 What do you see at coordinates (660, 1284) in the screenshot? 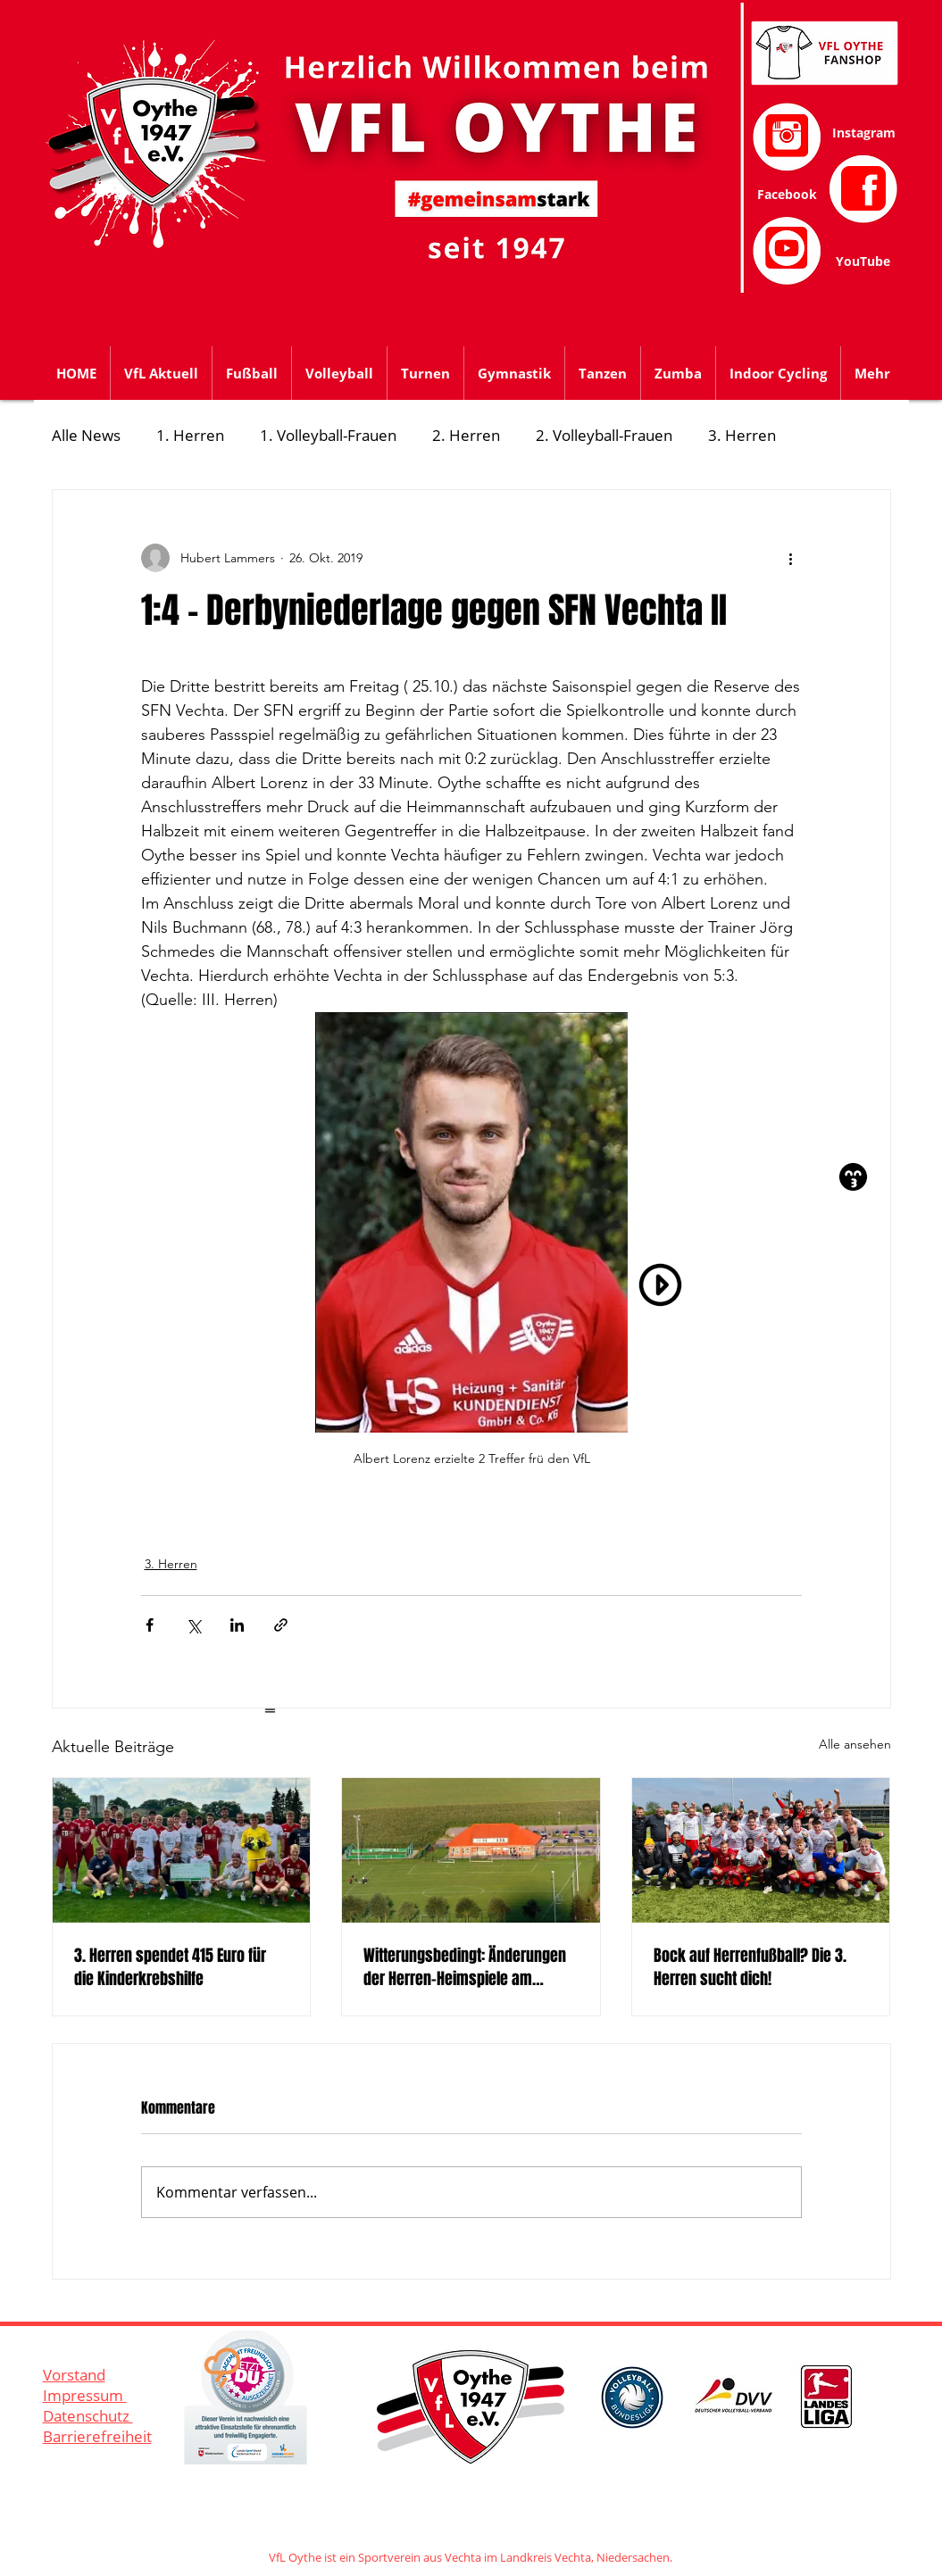
I see `play media or start video` at bounding box center [660, 1284].